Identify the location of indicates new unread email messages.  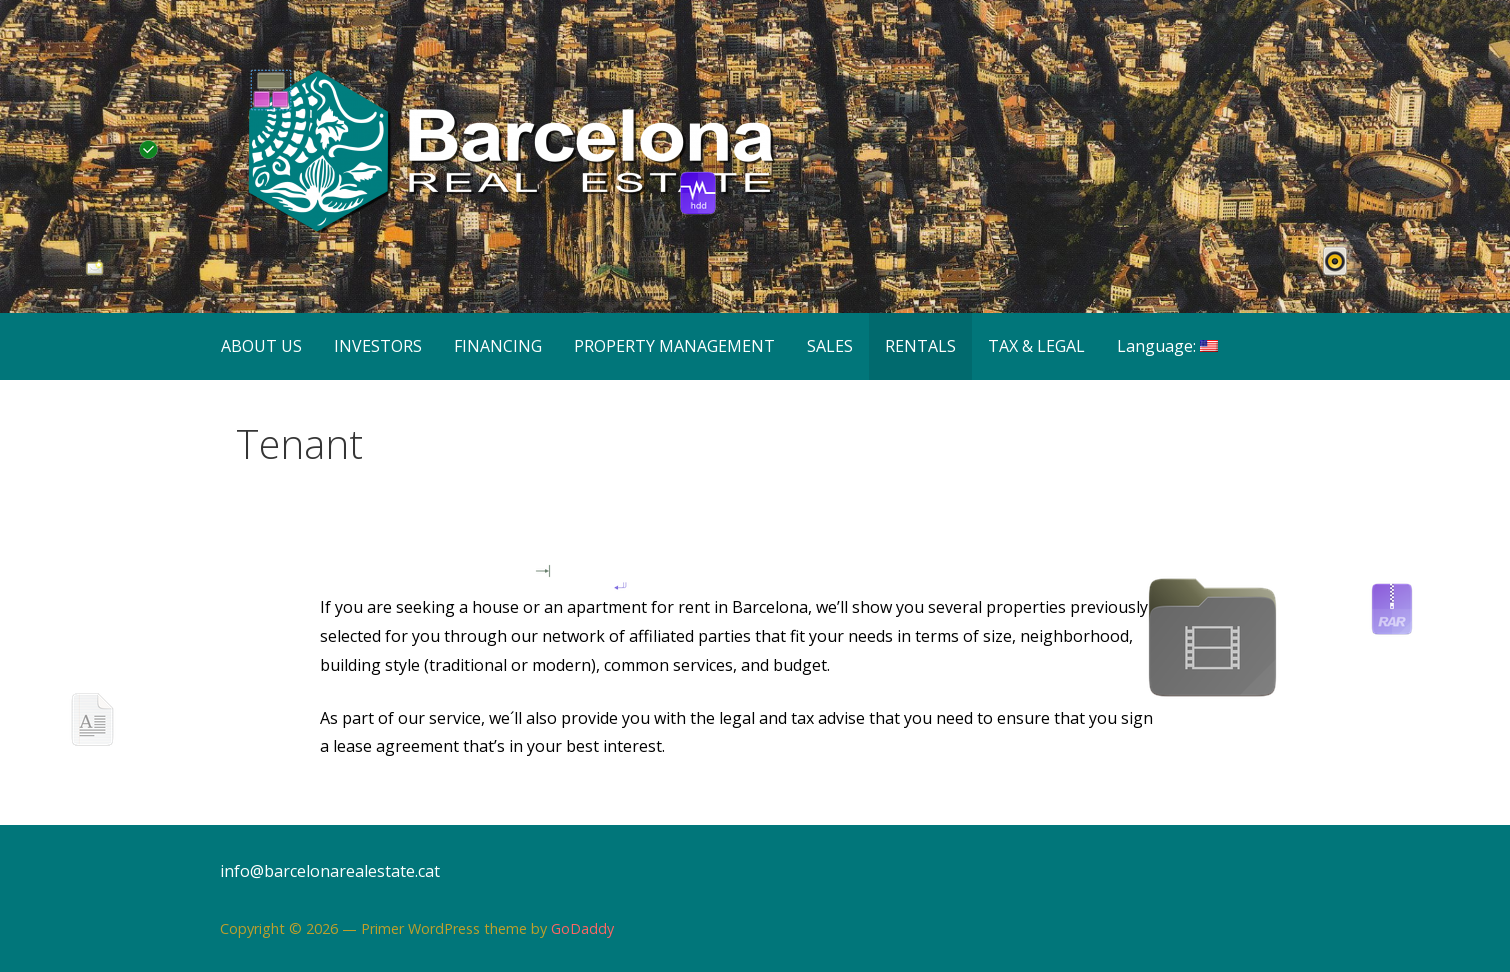
(94, 268).